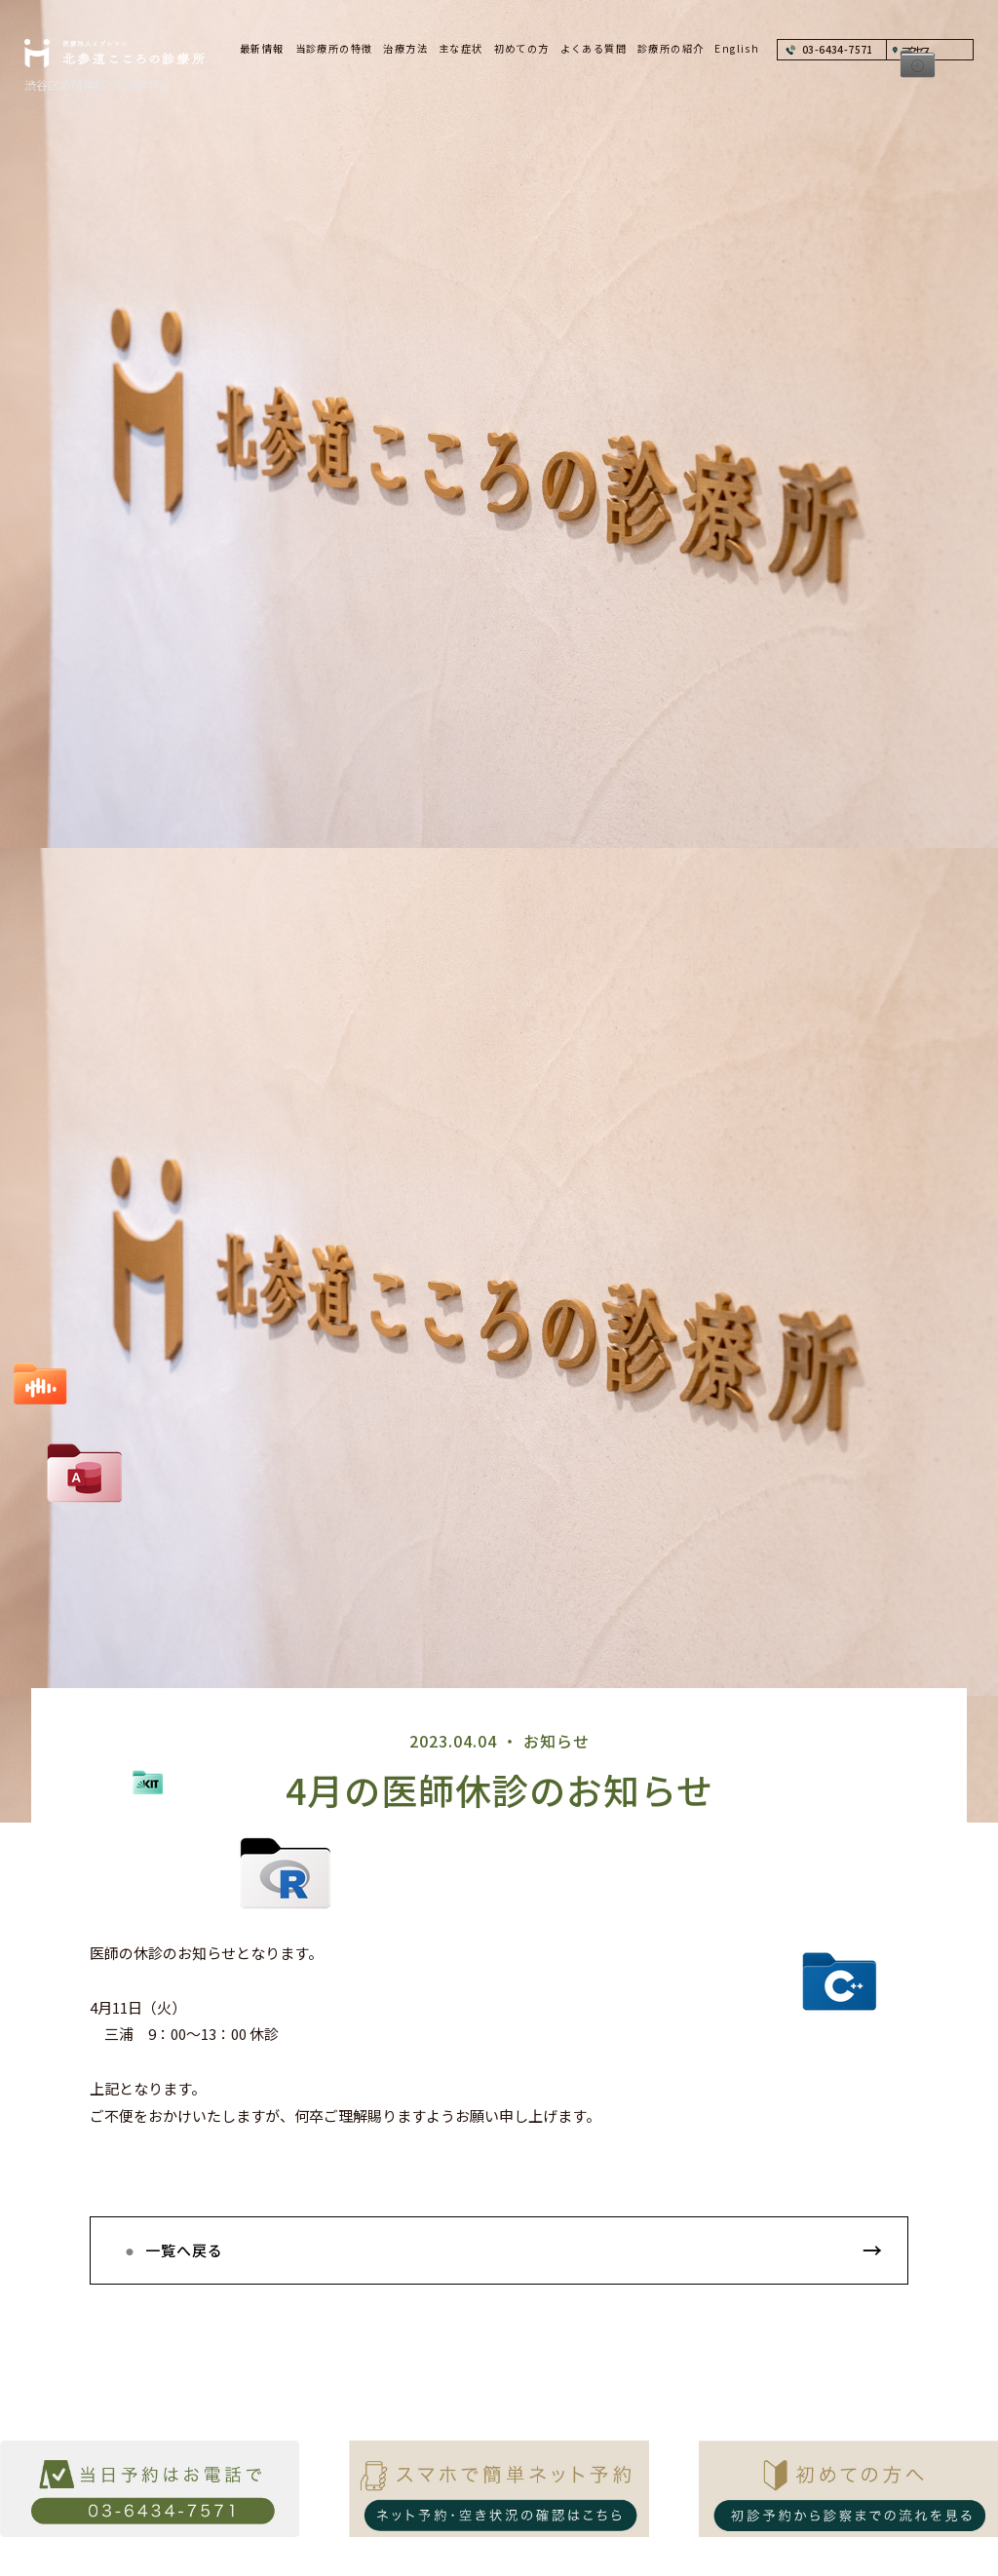  Describe the element at coordinates (40, 1385) in the screenshot. I see `open castbox podcast downloads folder` at that location.